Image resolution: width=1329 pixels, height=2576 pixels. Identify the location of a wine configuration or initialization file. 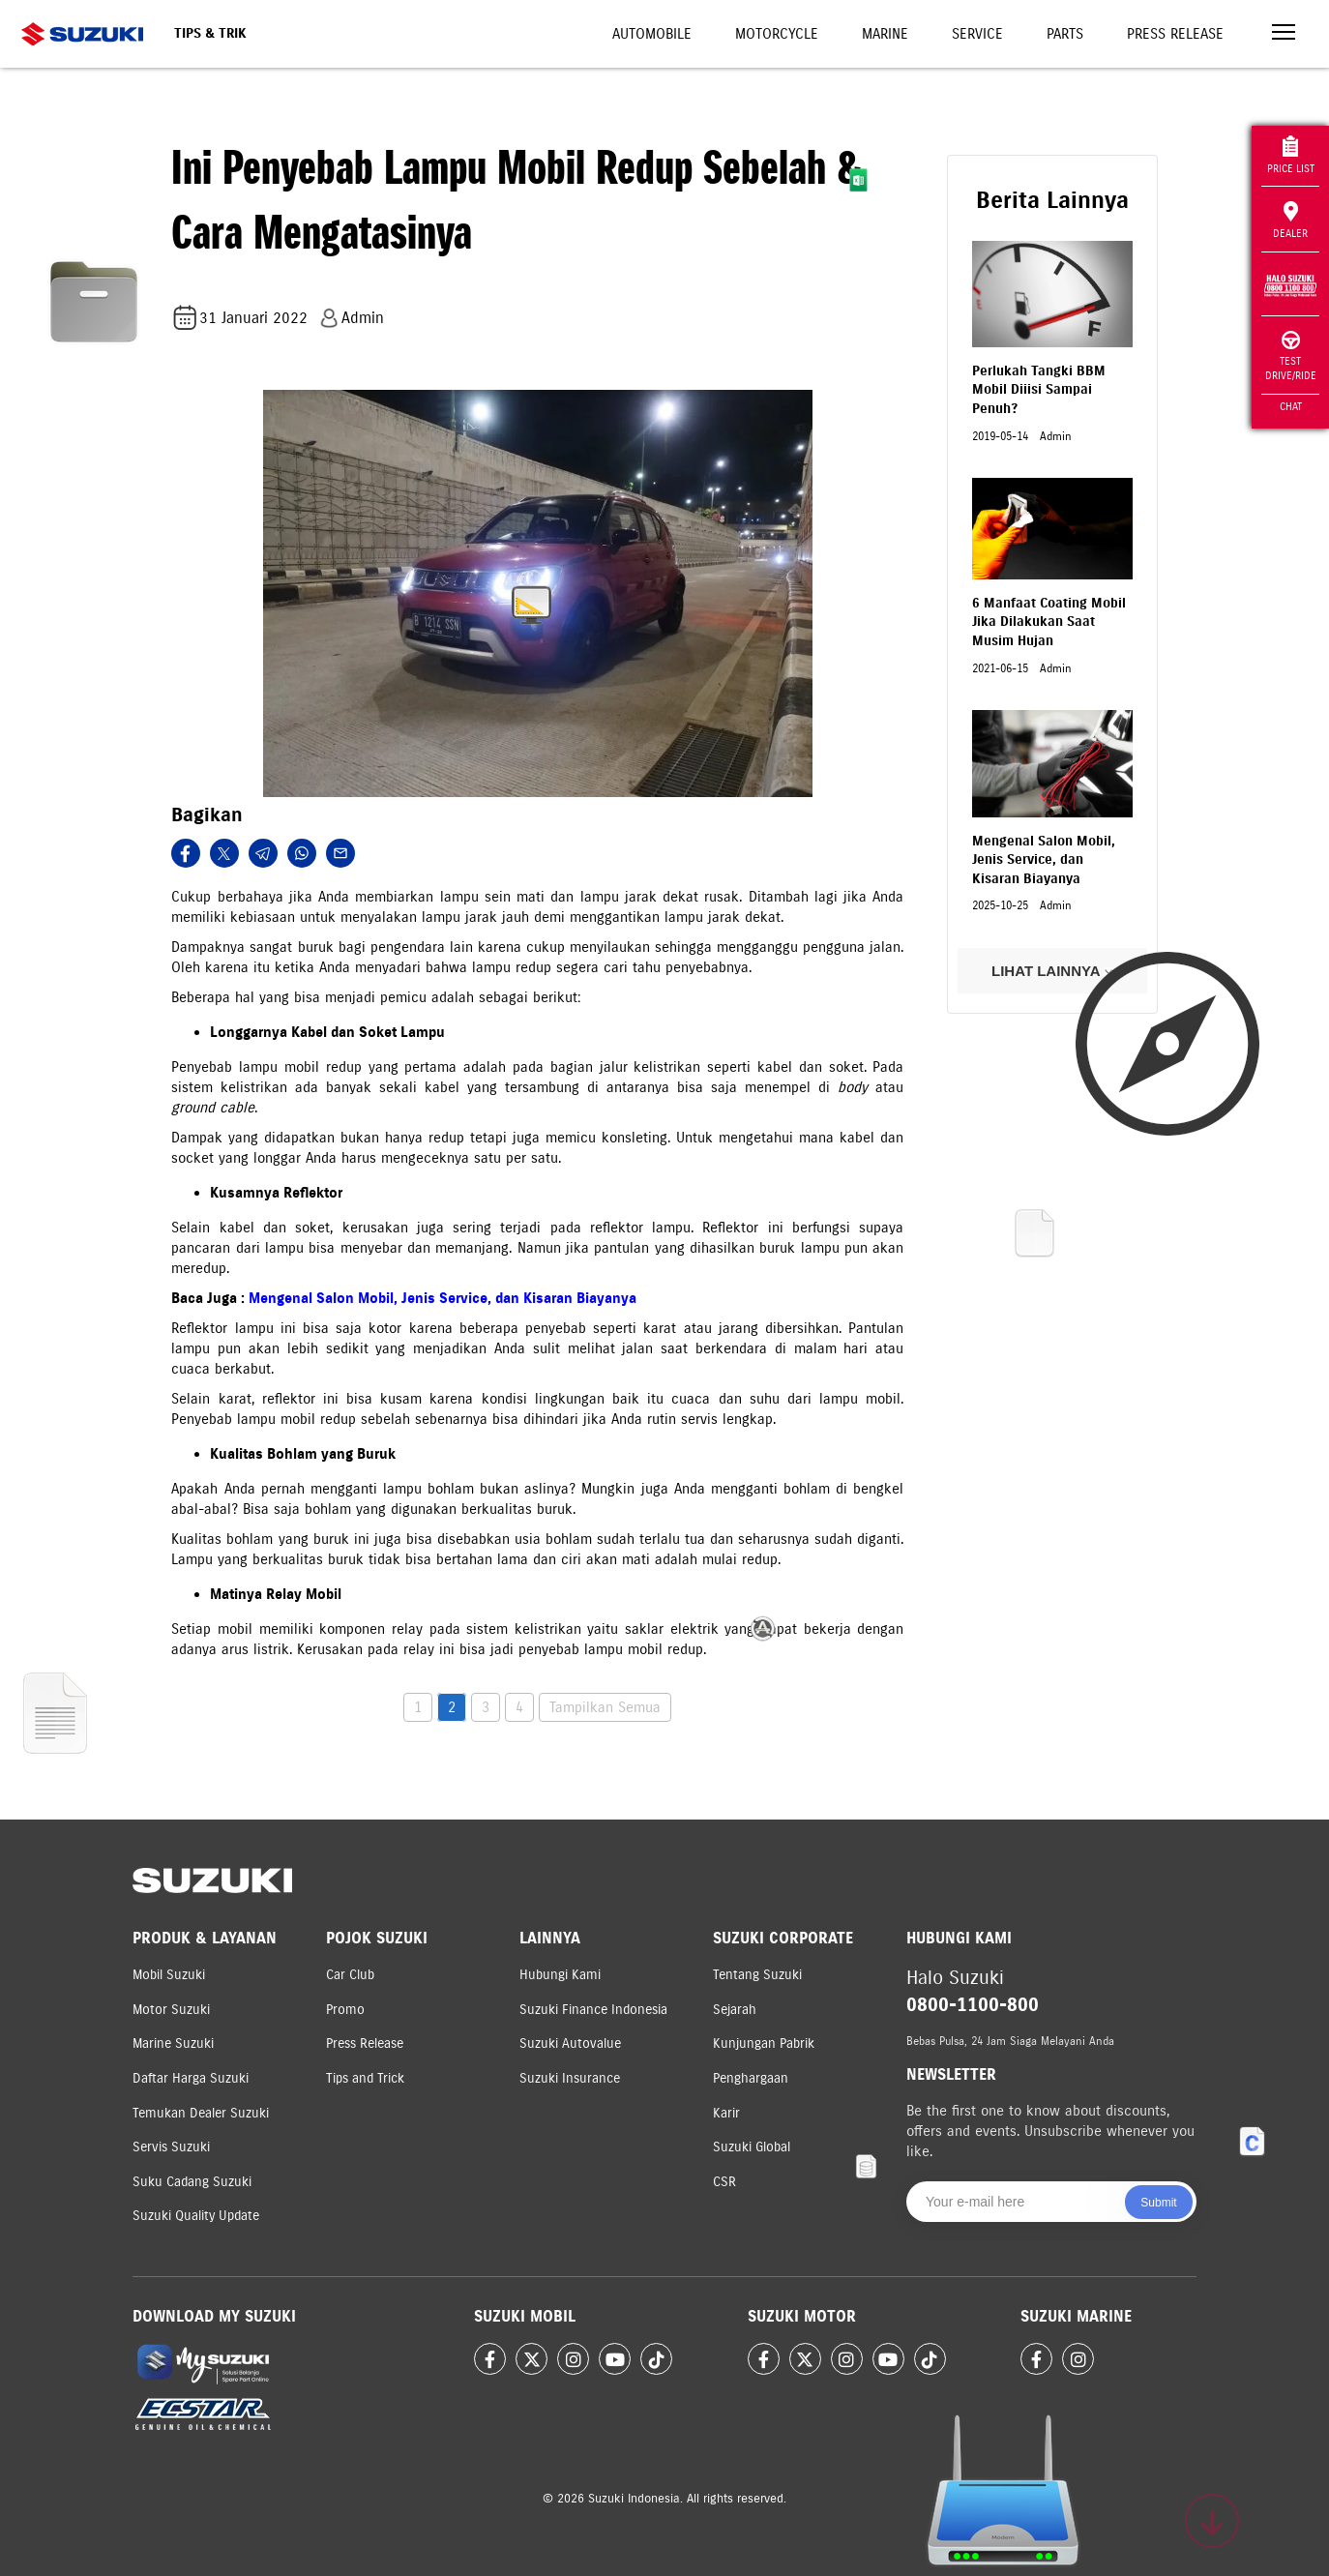
(55, 1713).